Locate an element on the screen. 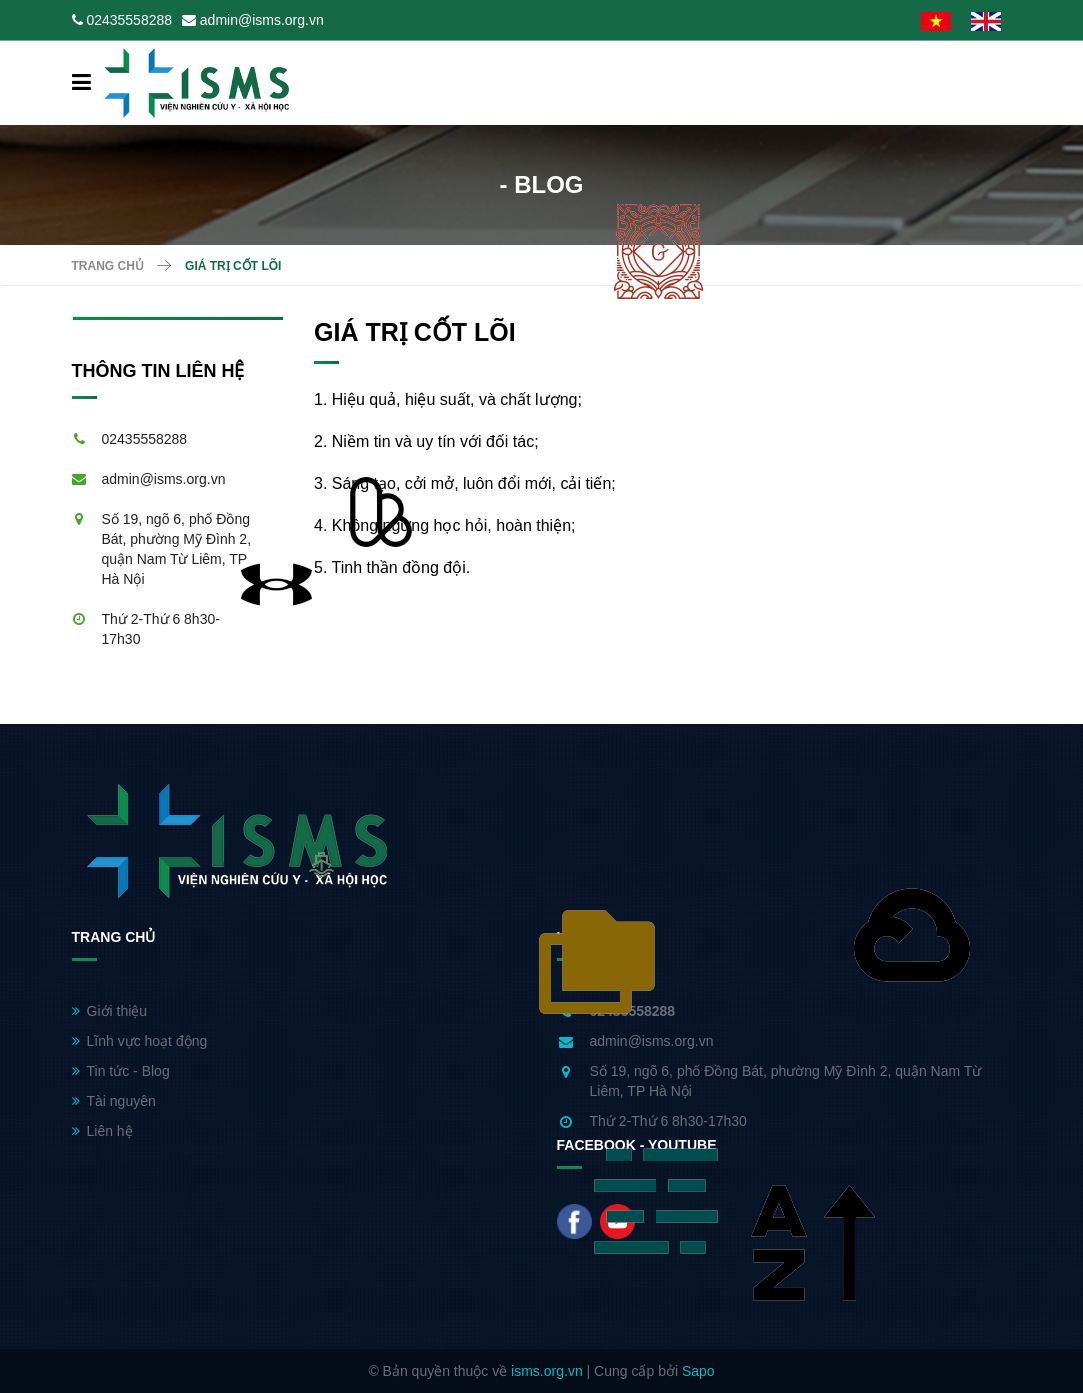  access Google Cloud services is located at coordinates (912, 935).